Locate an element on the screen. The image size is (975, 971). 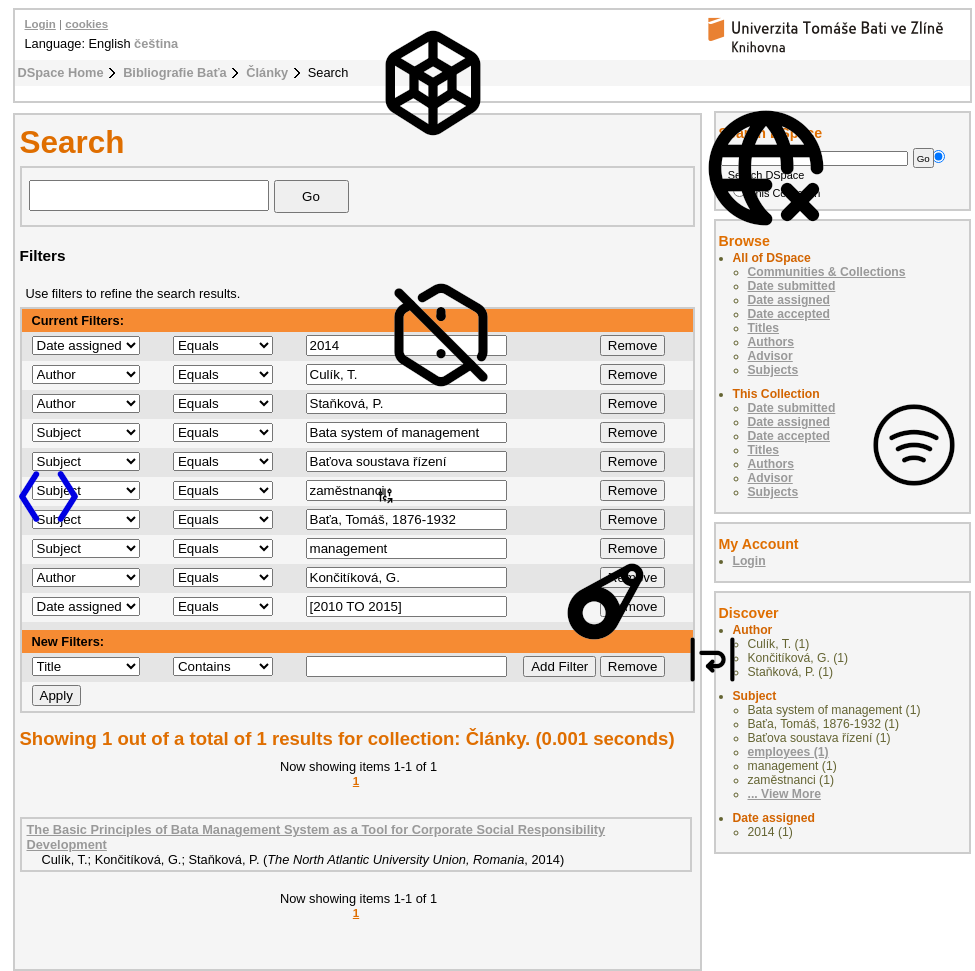
dismiss or disable alert notifications is located at coordinates (441, 335).